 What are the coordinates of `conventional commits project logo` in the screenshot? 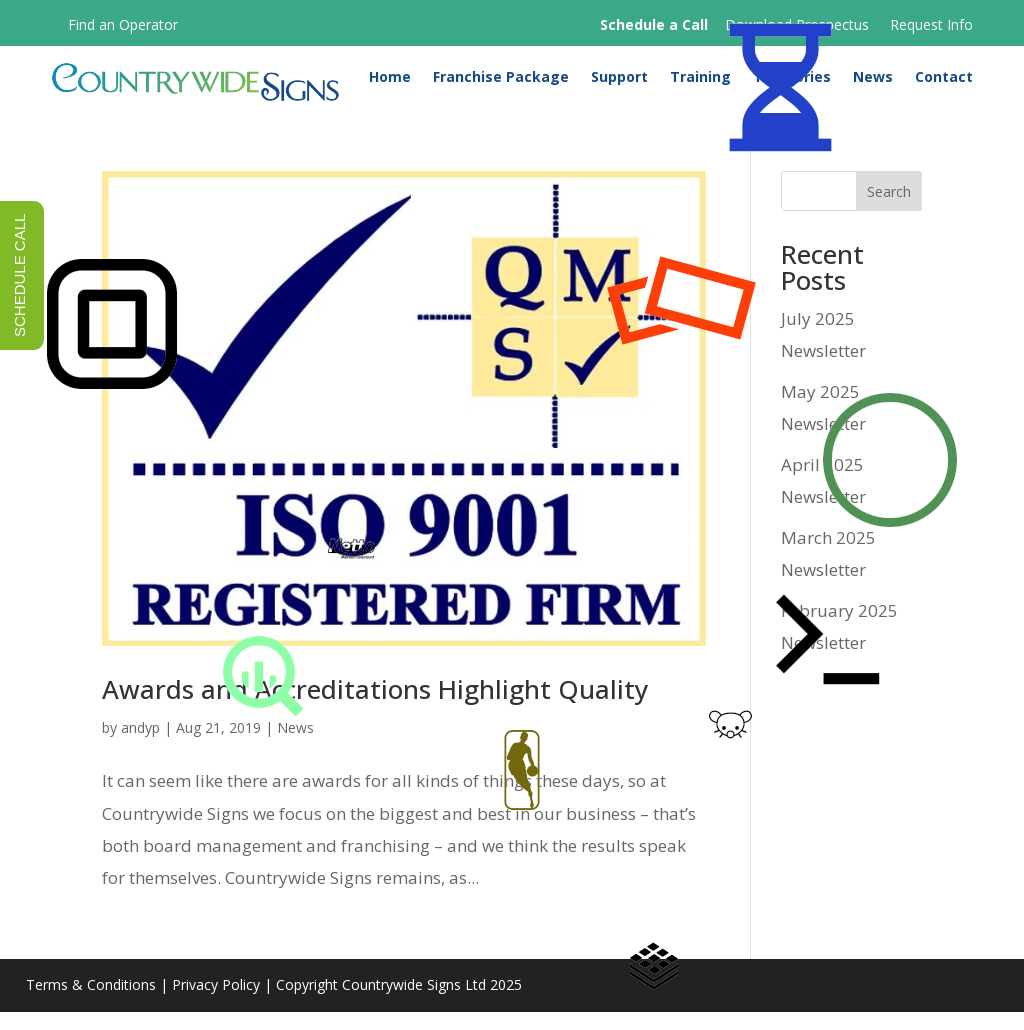 It's located at (890, 460).